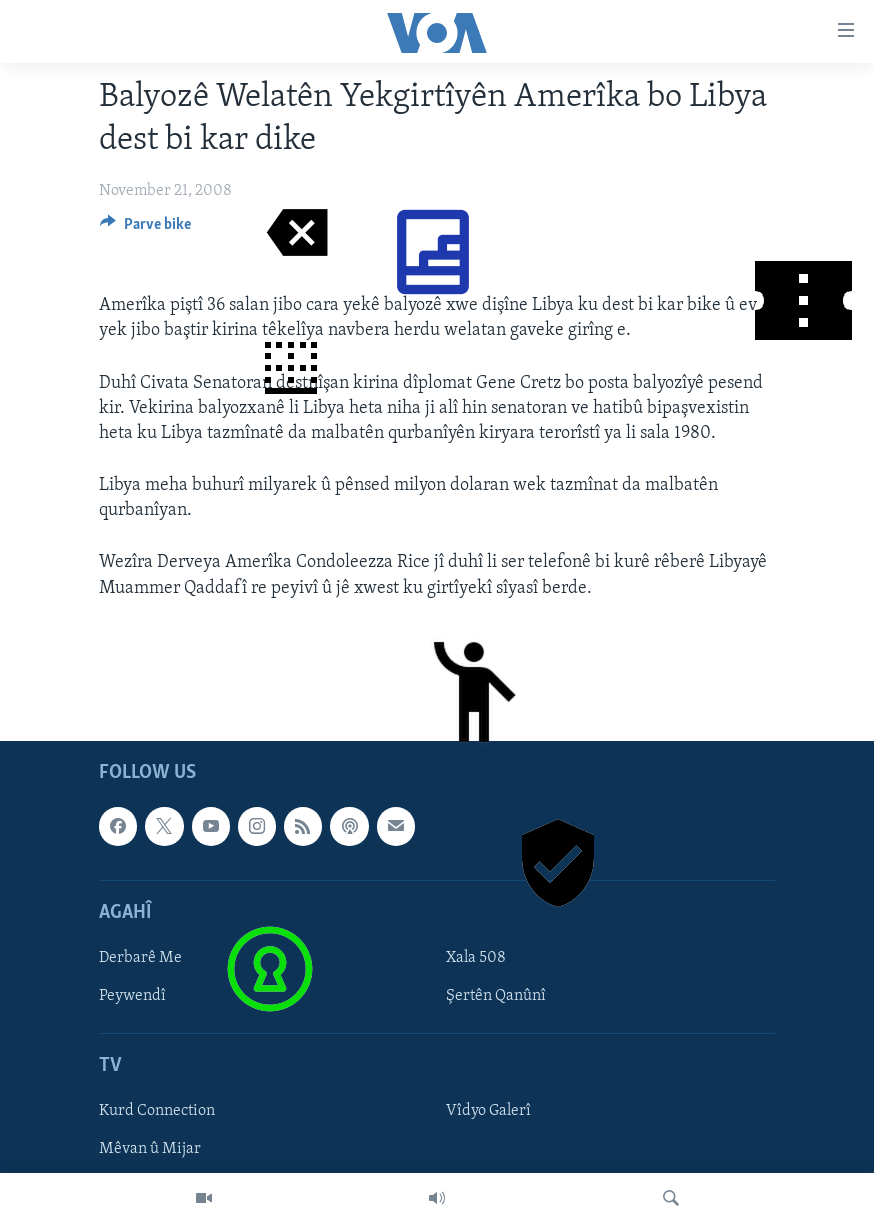 This screenshot has height=1223, width=874. I want to click on indicates a verified or trusted user account, so click(558, 863).